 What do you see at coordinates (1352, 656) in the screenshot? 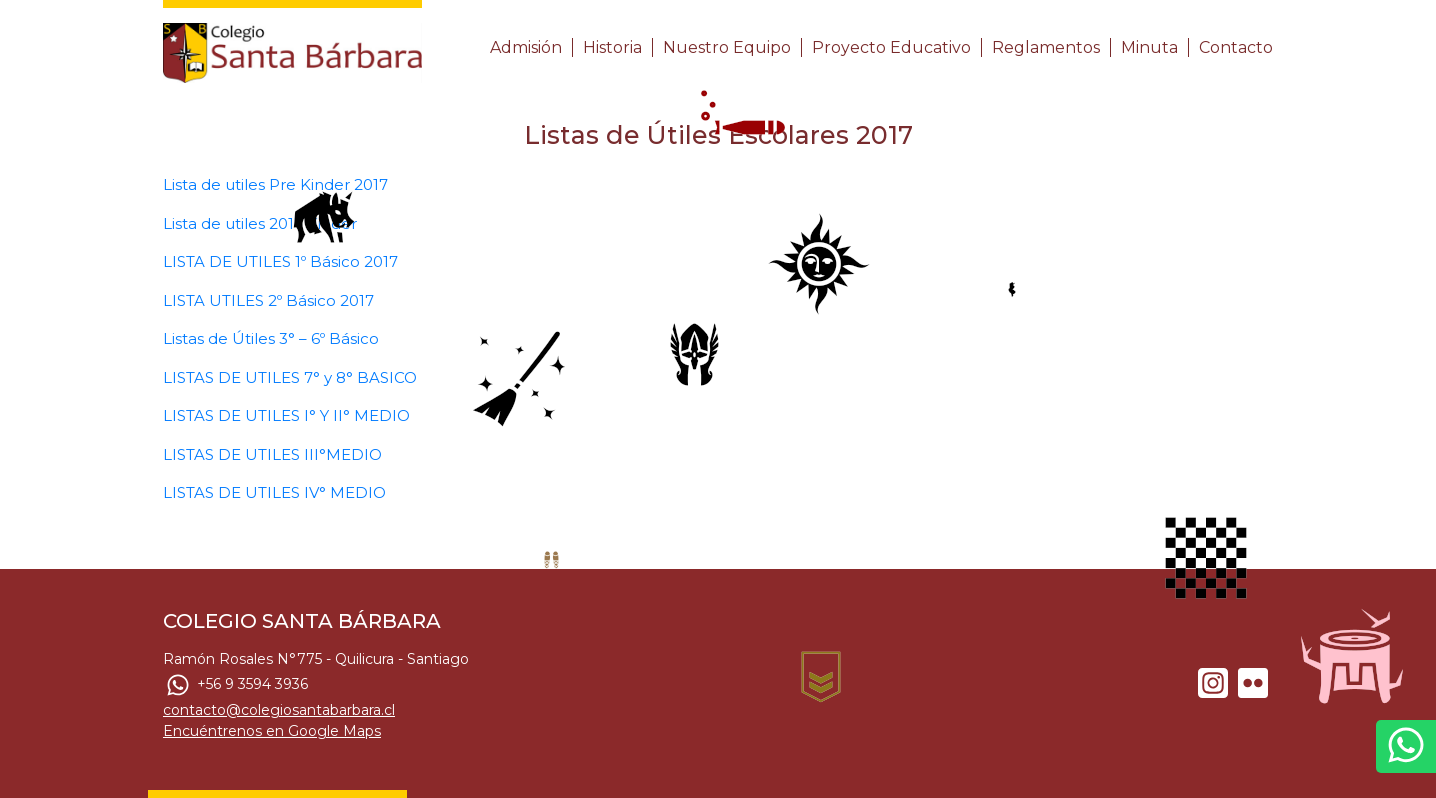
I see `select wooden armor or helmet equipment` at bounding box center [1352, 656].